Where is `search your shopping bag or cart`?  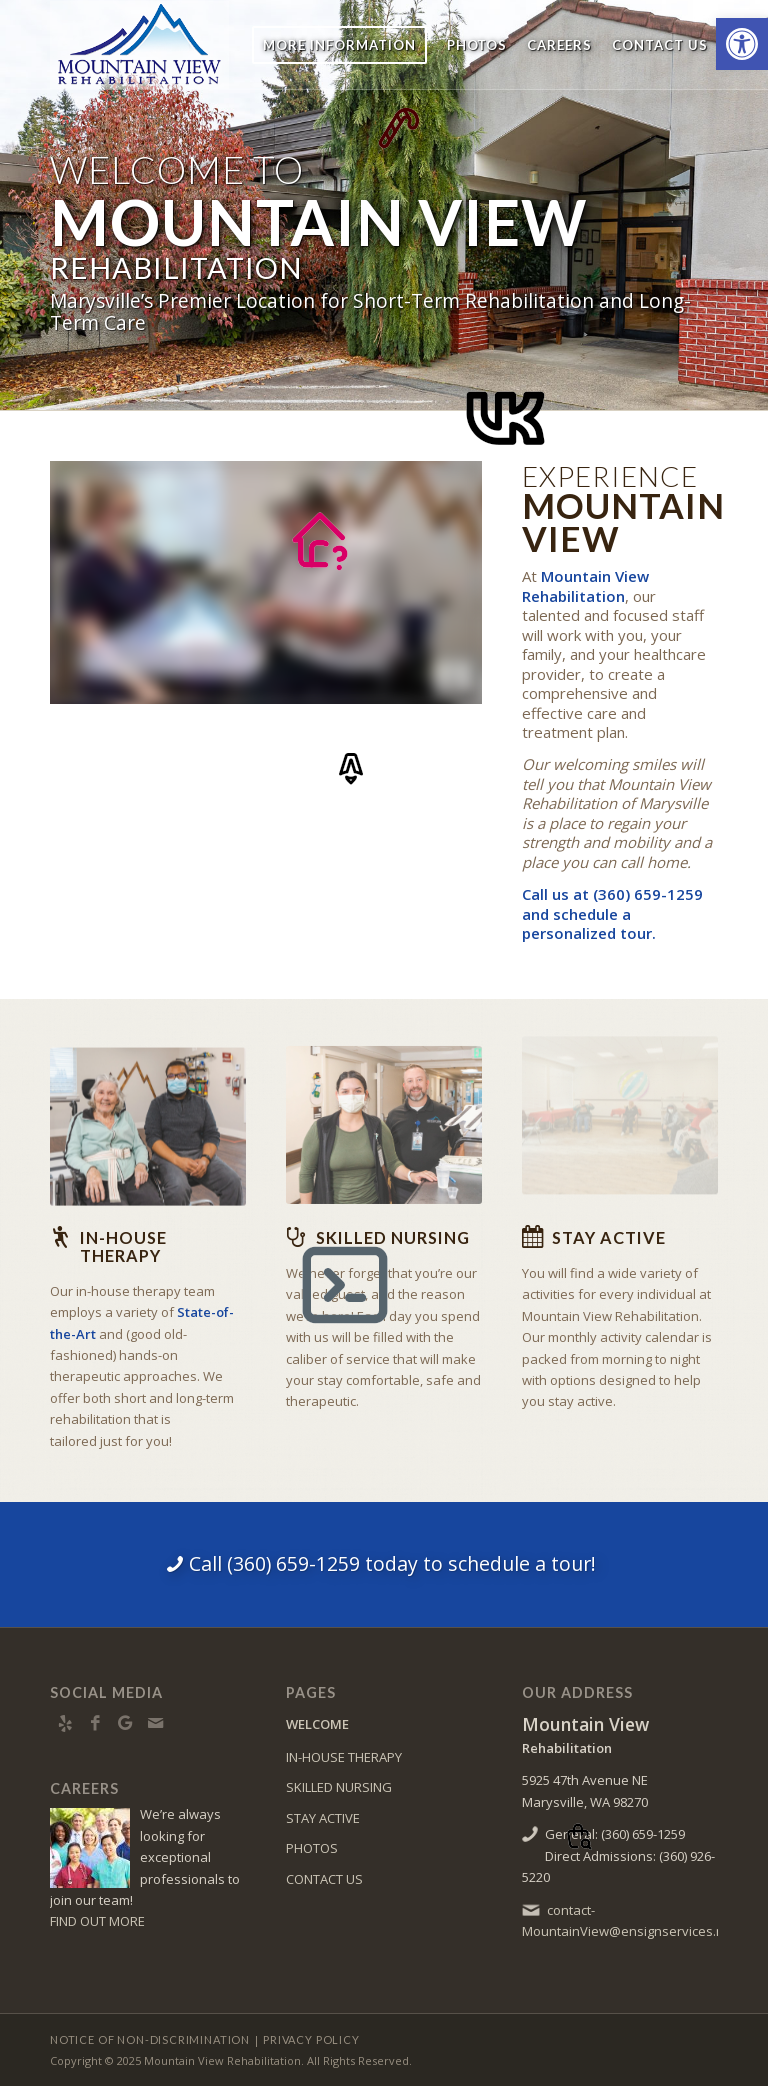
search your shopping bag or cart is located at coordinates (578, 1836).